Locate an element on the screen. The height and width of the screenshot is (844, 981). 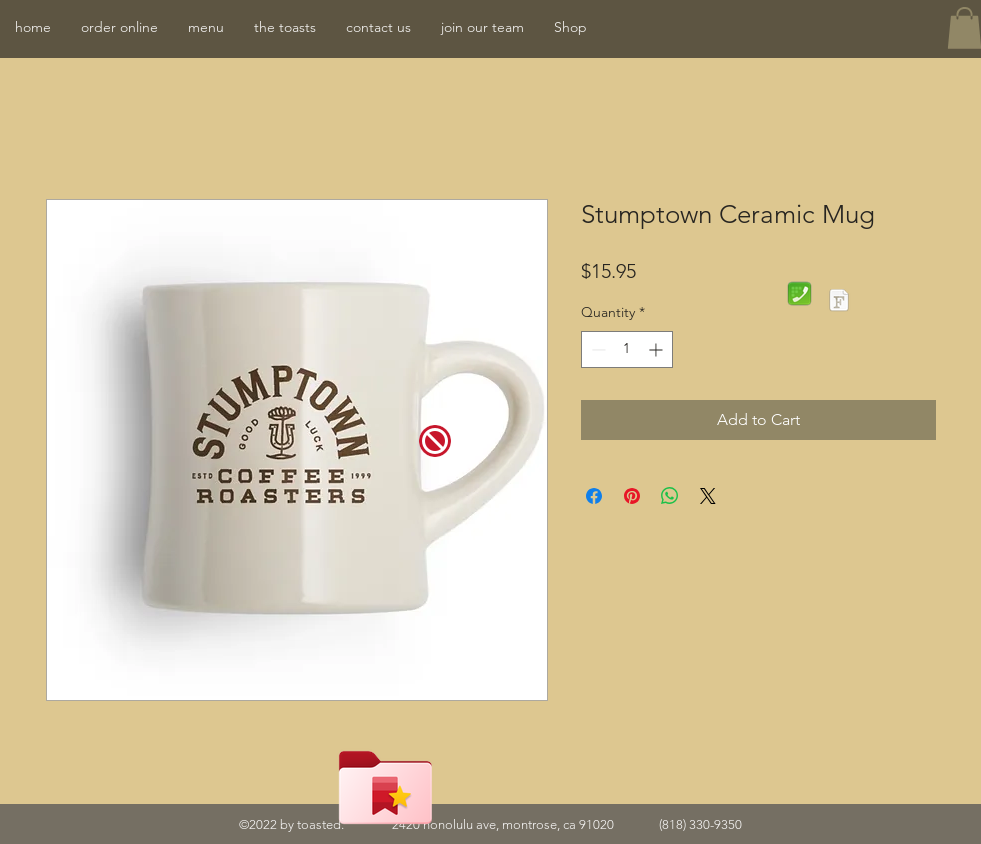
remove a group or team is located at coordinates (435, 441).